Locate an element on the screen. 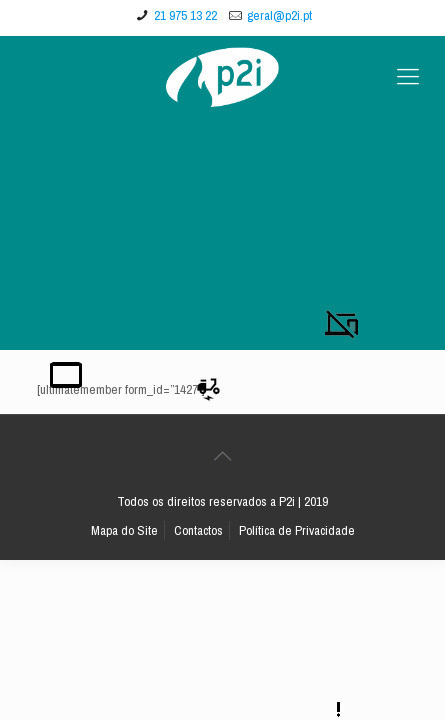 The width and height of the screenshot is (445, 720). indicates a high priority notification or alert is located at coordinates (338, 709).